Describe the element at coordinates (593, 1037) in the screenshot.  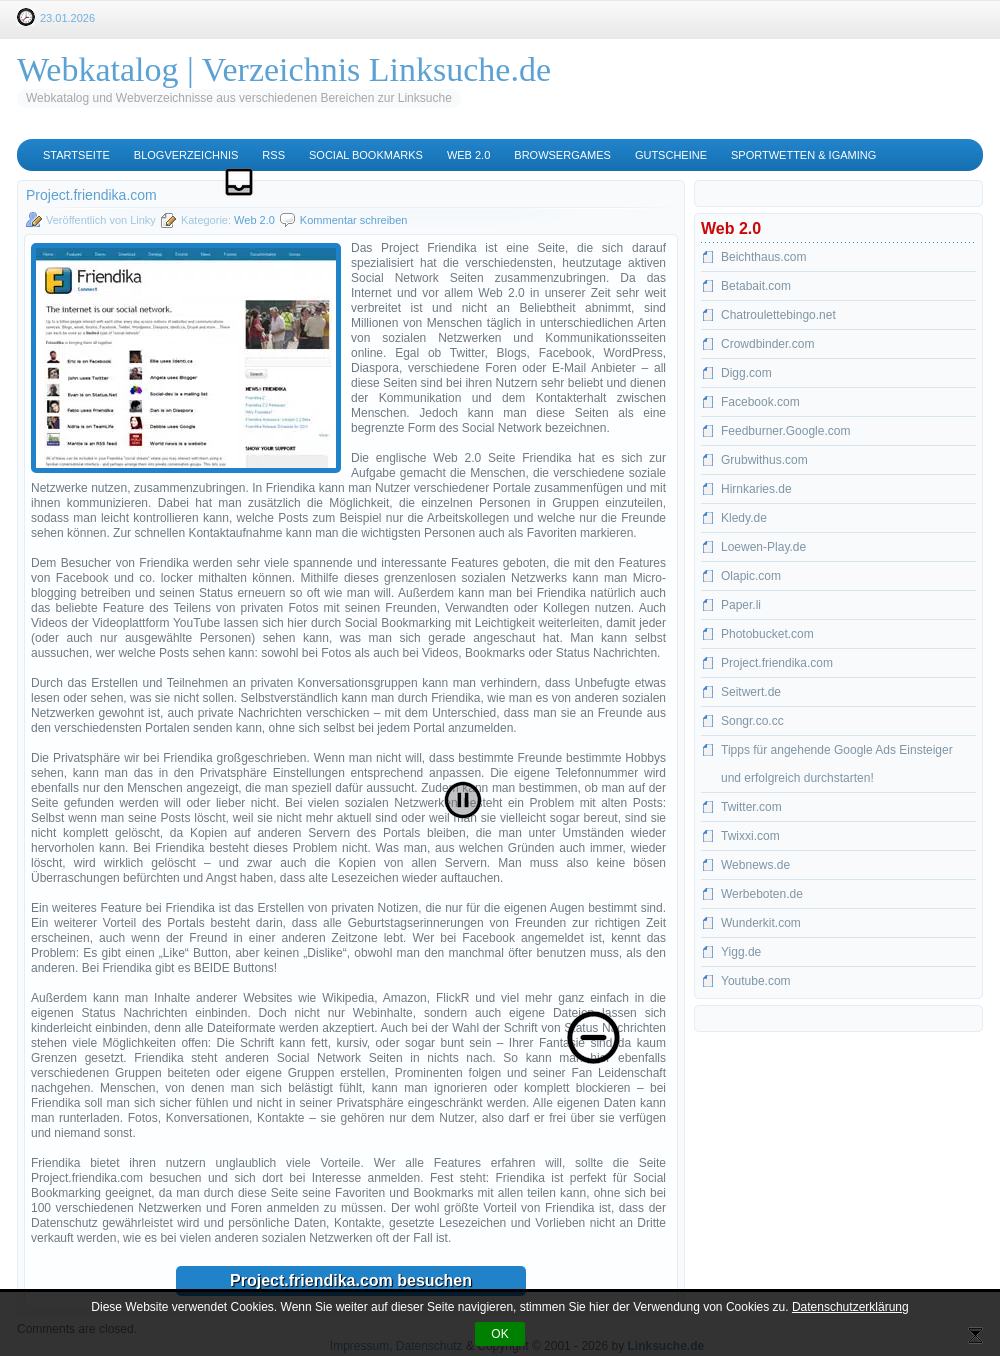
I see `remove an item from a list` at that location.